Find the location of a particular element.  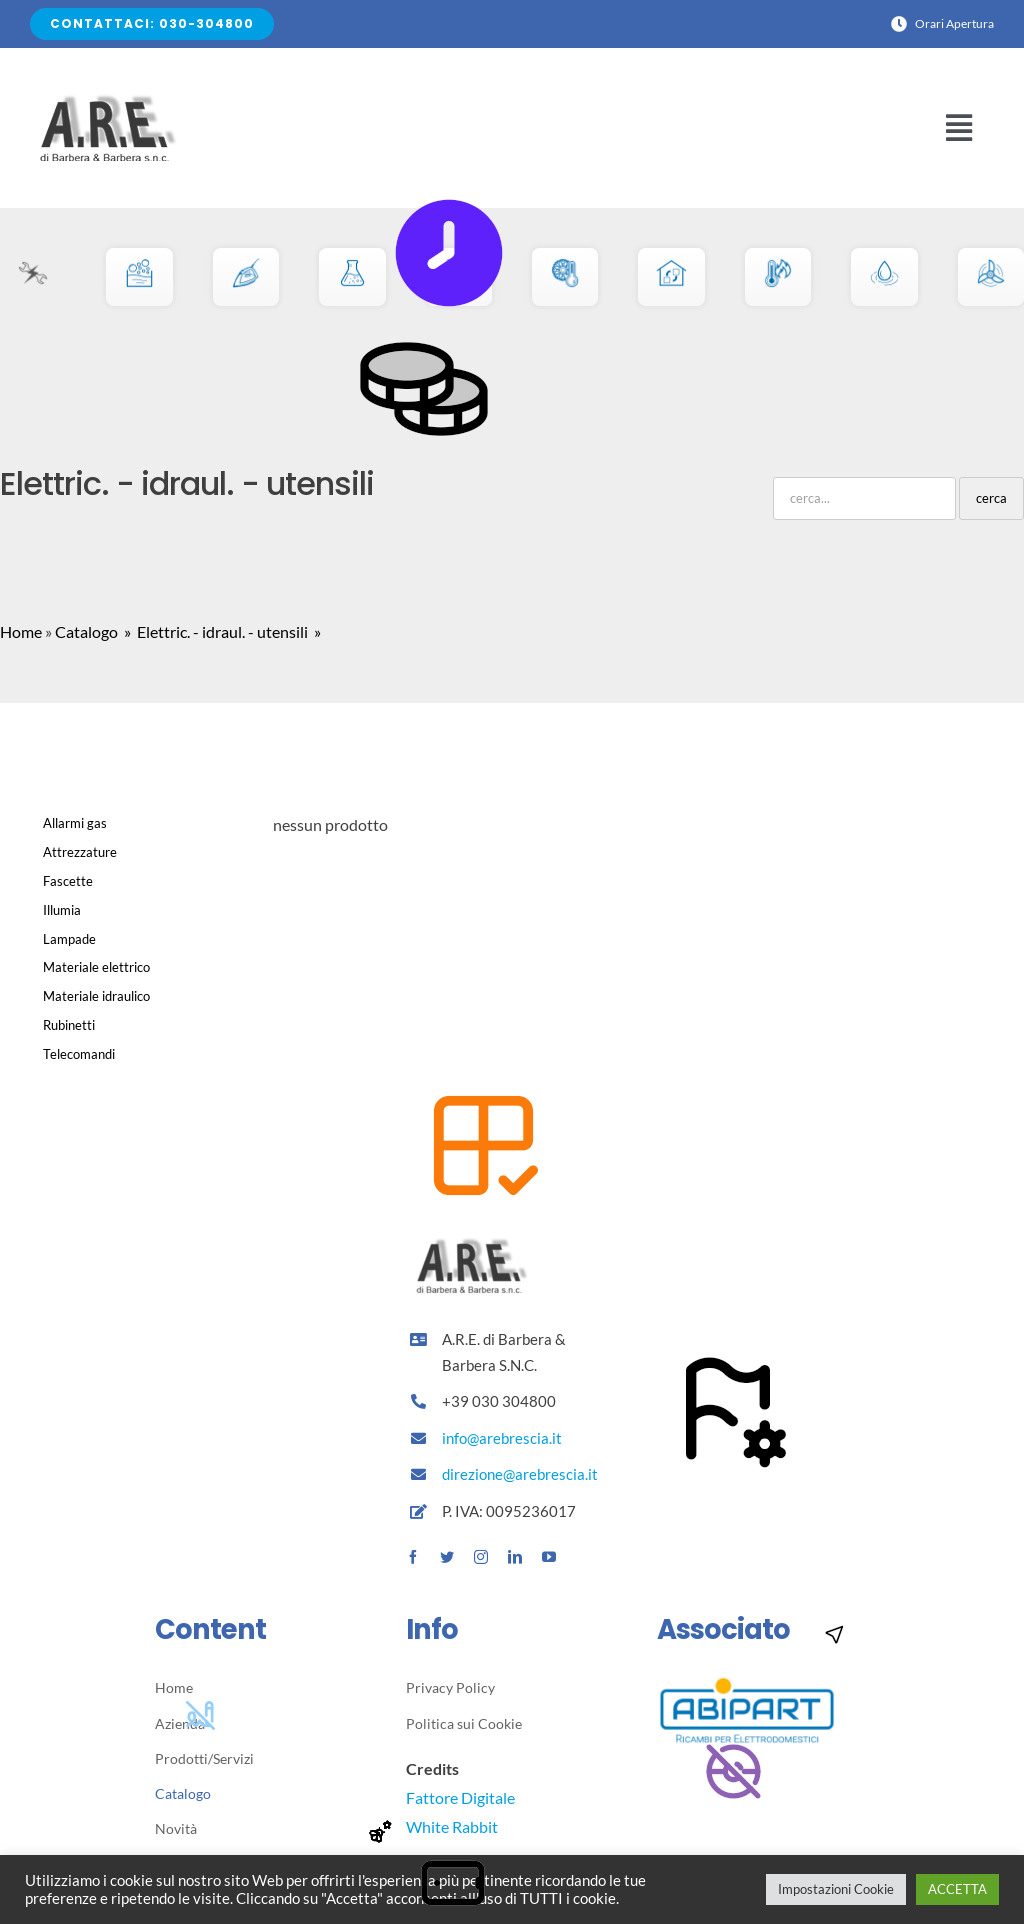

view your coin balance or currency is located at coordinates (424, 389).